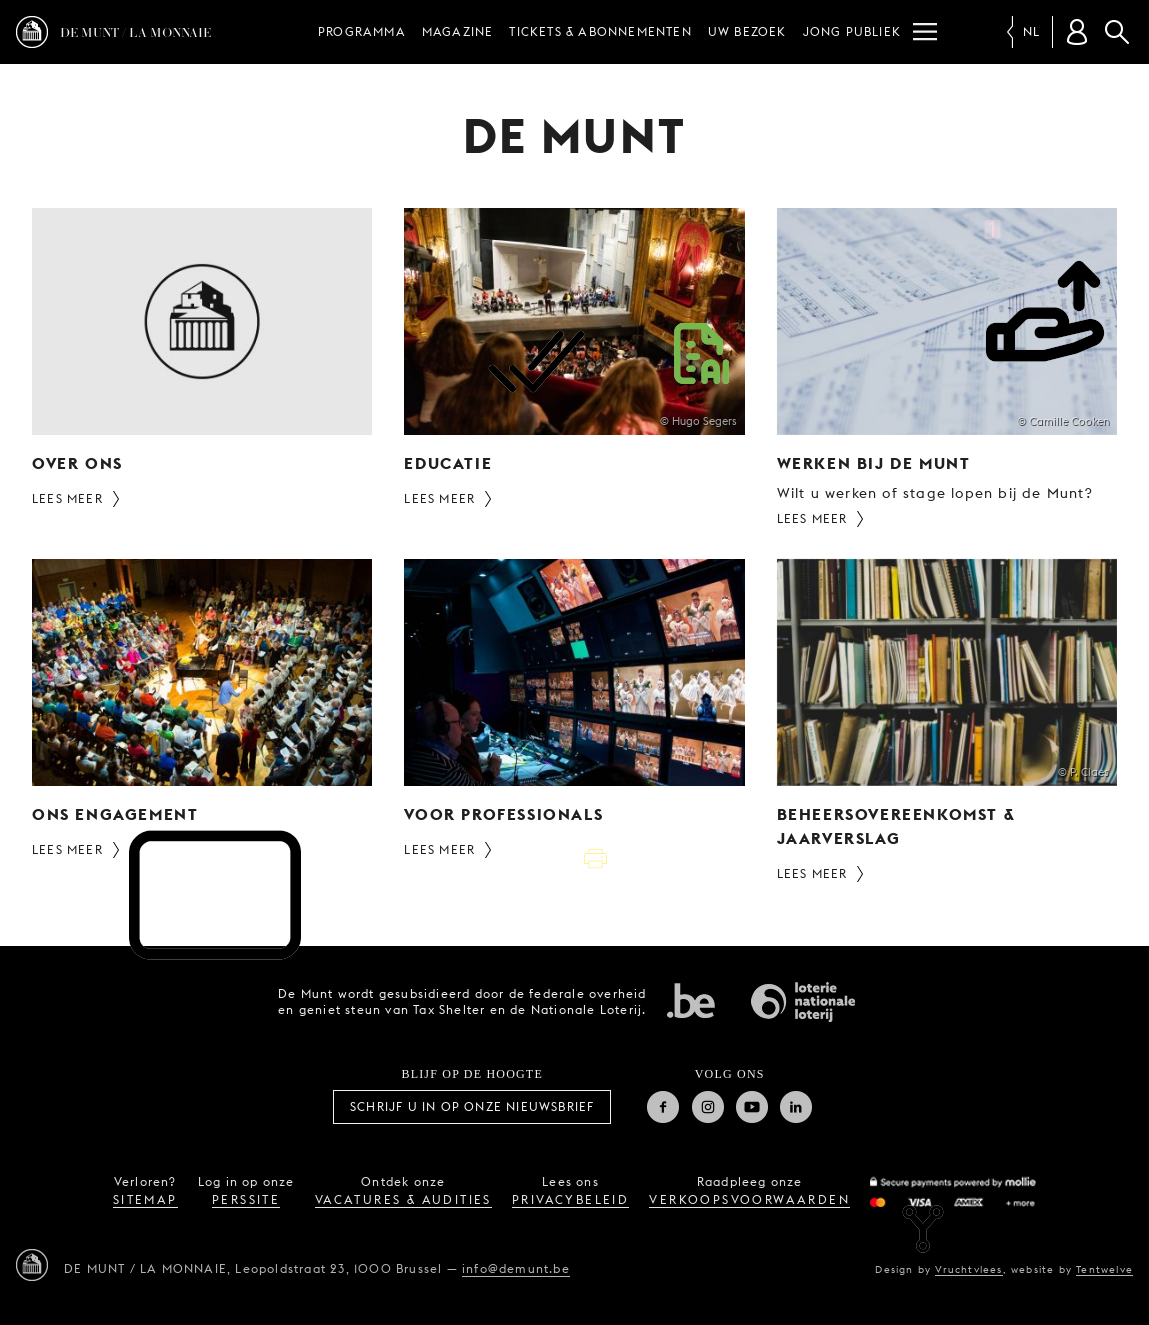 The width and height of the screenshot is (1149, 1325). What do you see at coordinates (1048, 317) in the screenshot?
I see `upload or send from your device` at bounding box center [1048, 317].